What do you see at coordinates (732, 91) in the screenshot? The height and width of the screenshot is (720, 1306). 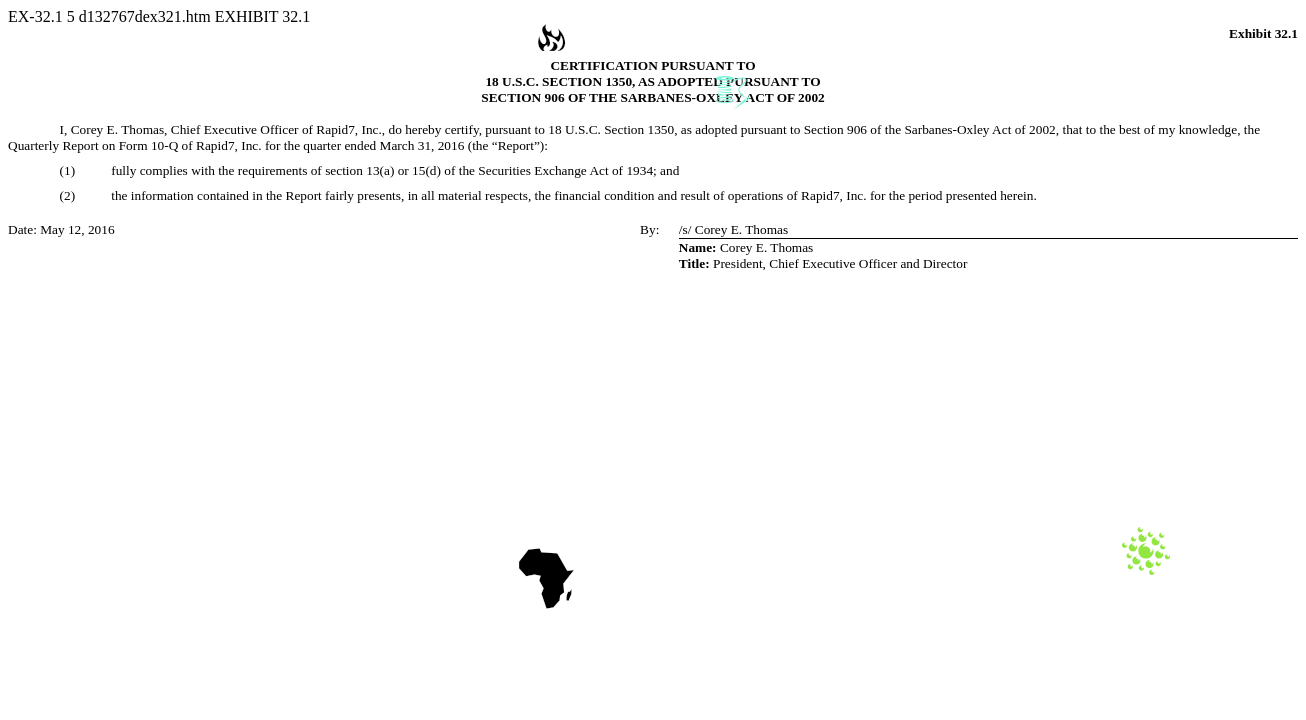 I see `access sewing or crafting tools` at bounding box center [732, 91].